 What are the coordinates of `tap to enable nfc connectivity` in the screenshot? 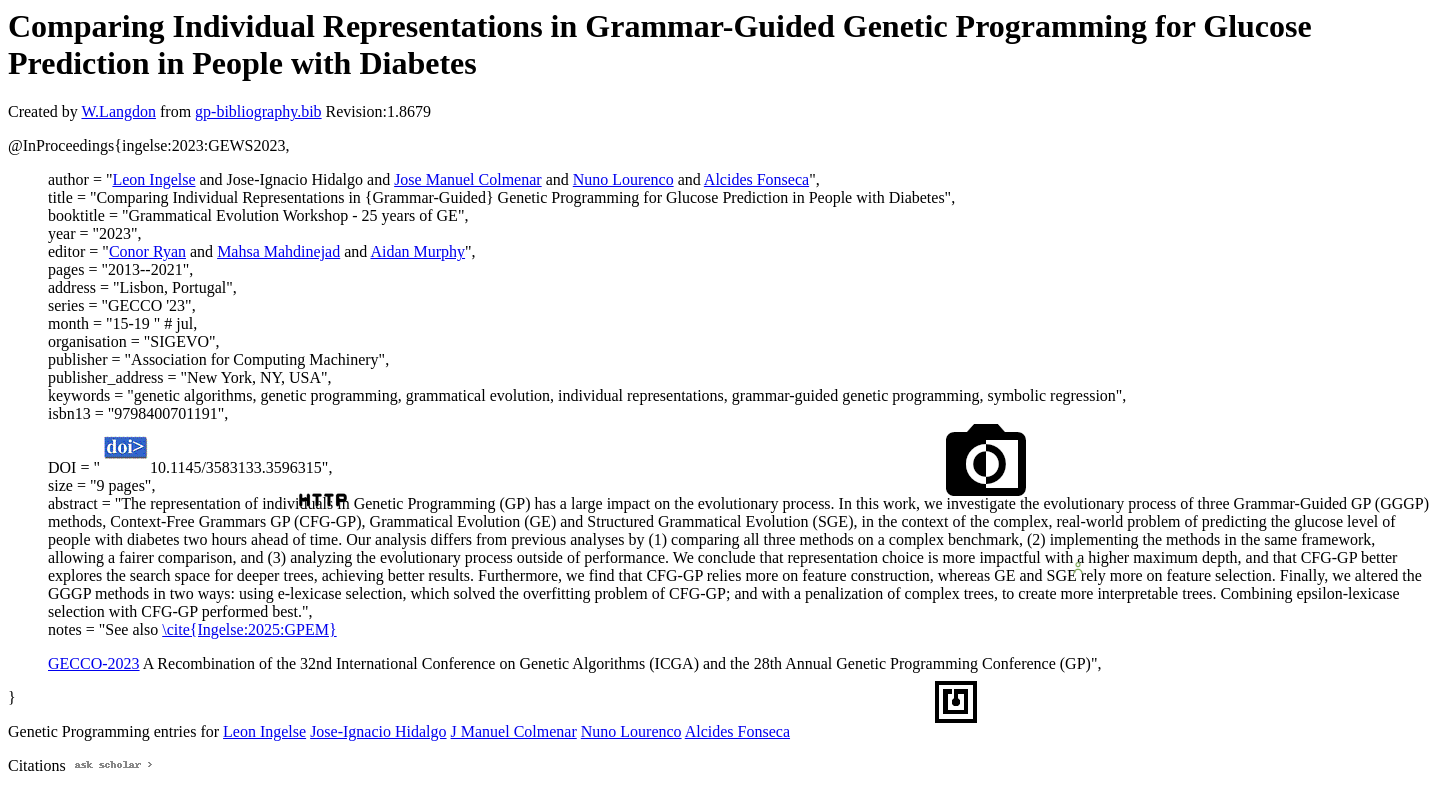 It's located at (956, 702).